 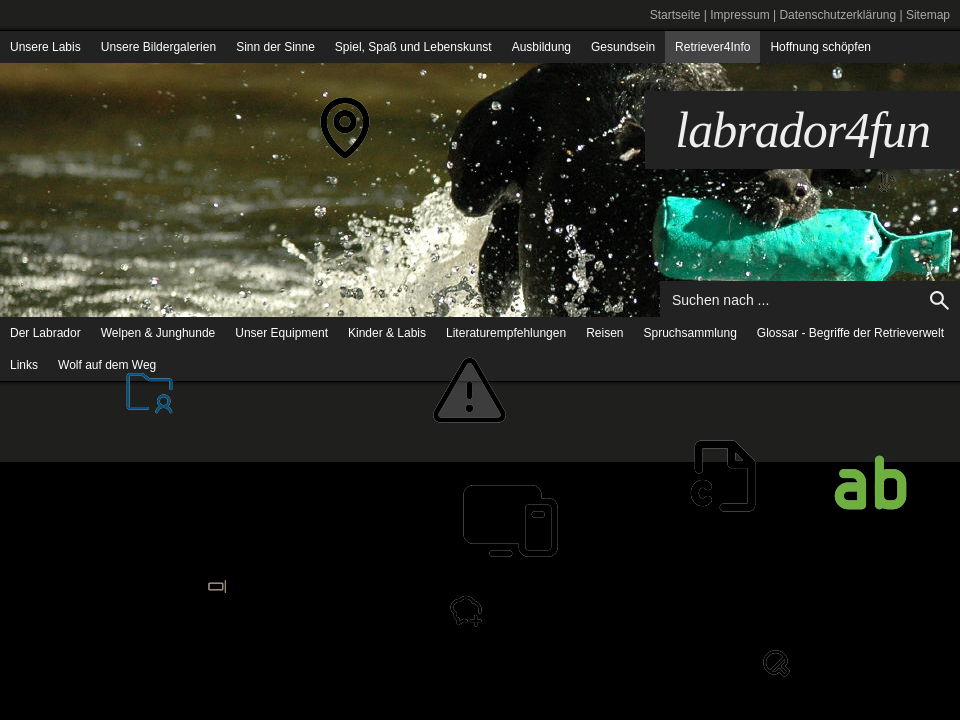 What do you see at coordinates (509, 521) in the screenshot?
I see `manage connected devices` at bounding box center [509, 521].